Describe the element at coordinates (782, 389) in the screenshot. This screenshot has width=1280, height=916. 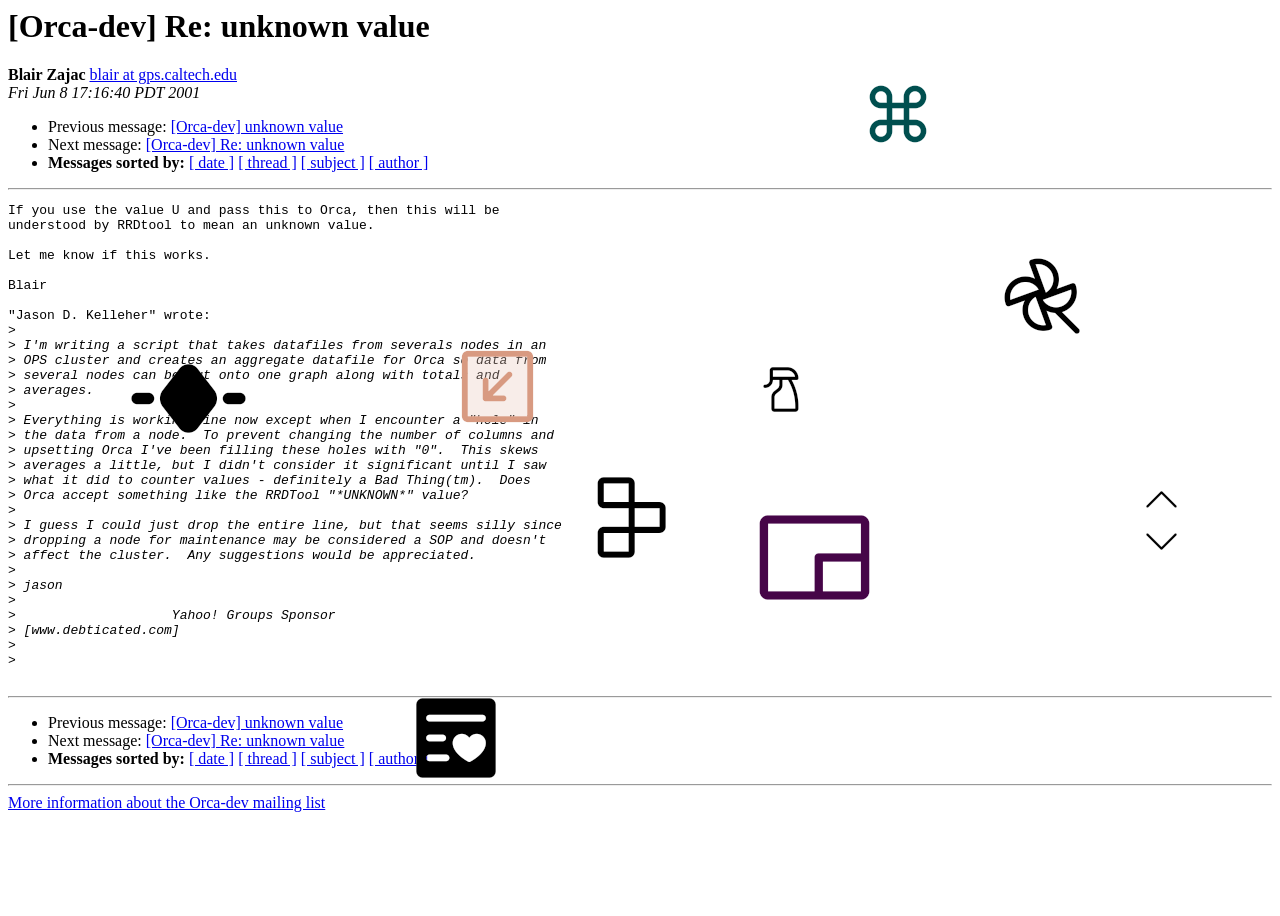
I see `access cleaning or household tools` at that location.